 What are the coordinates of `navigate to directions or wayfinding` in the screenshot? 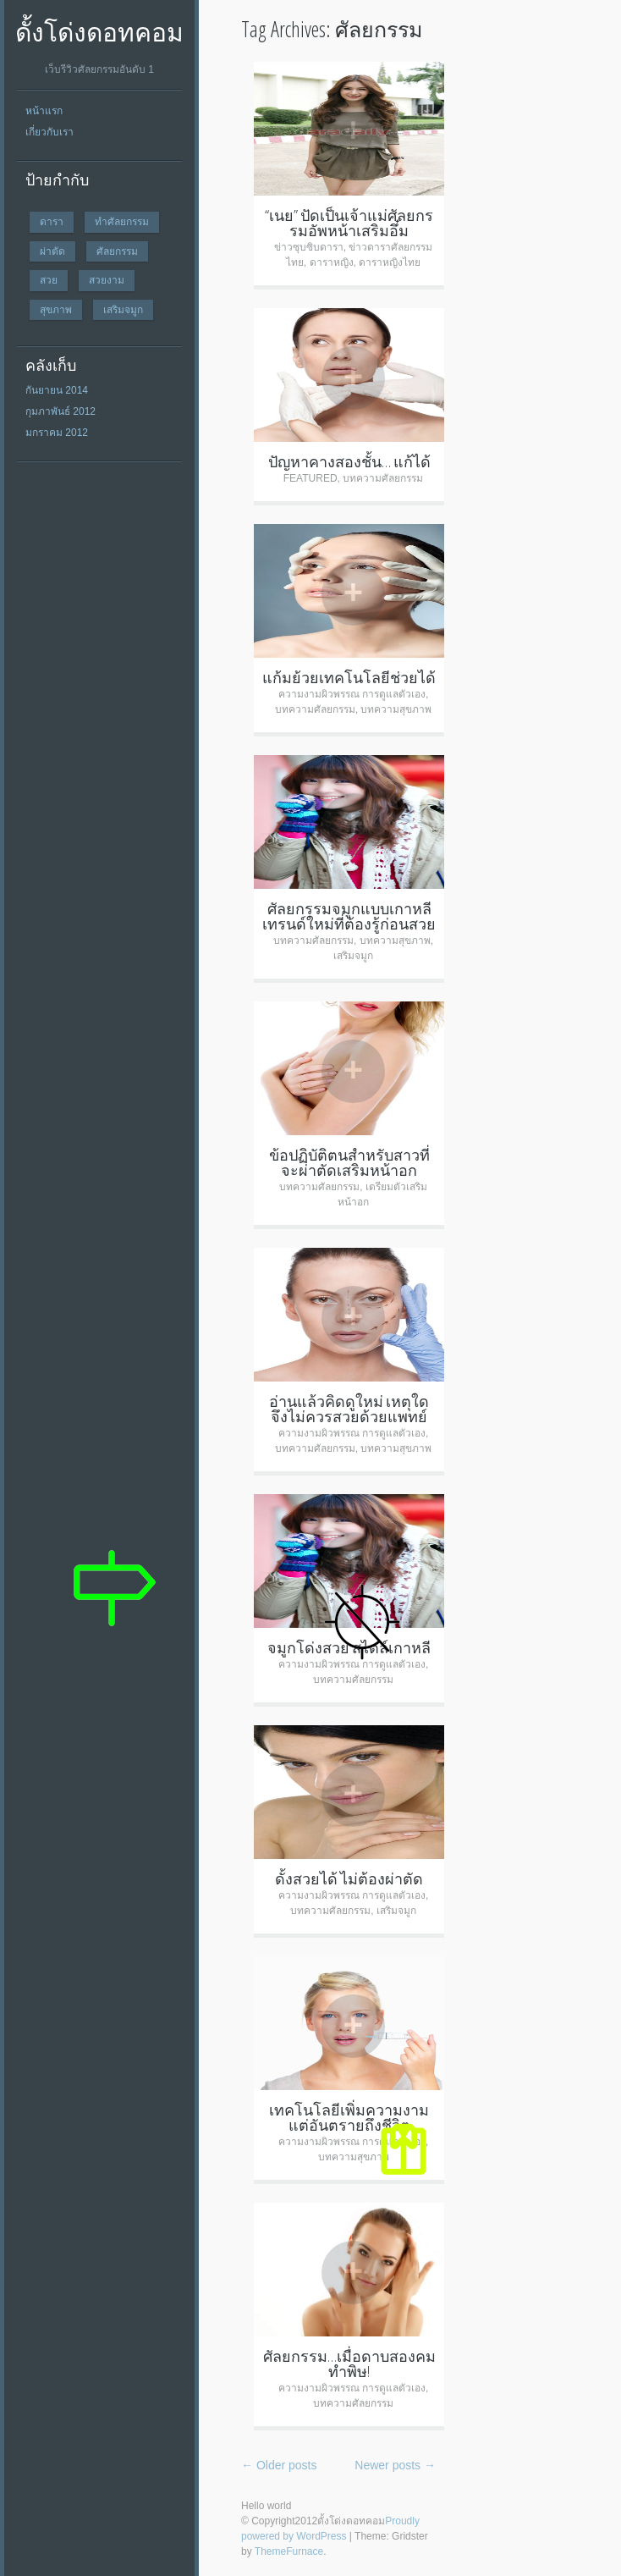 It's located at (112, 1588).